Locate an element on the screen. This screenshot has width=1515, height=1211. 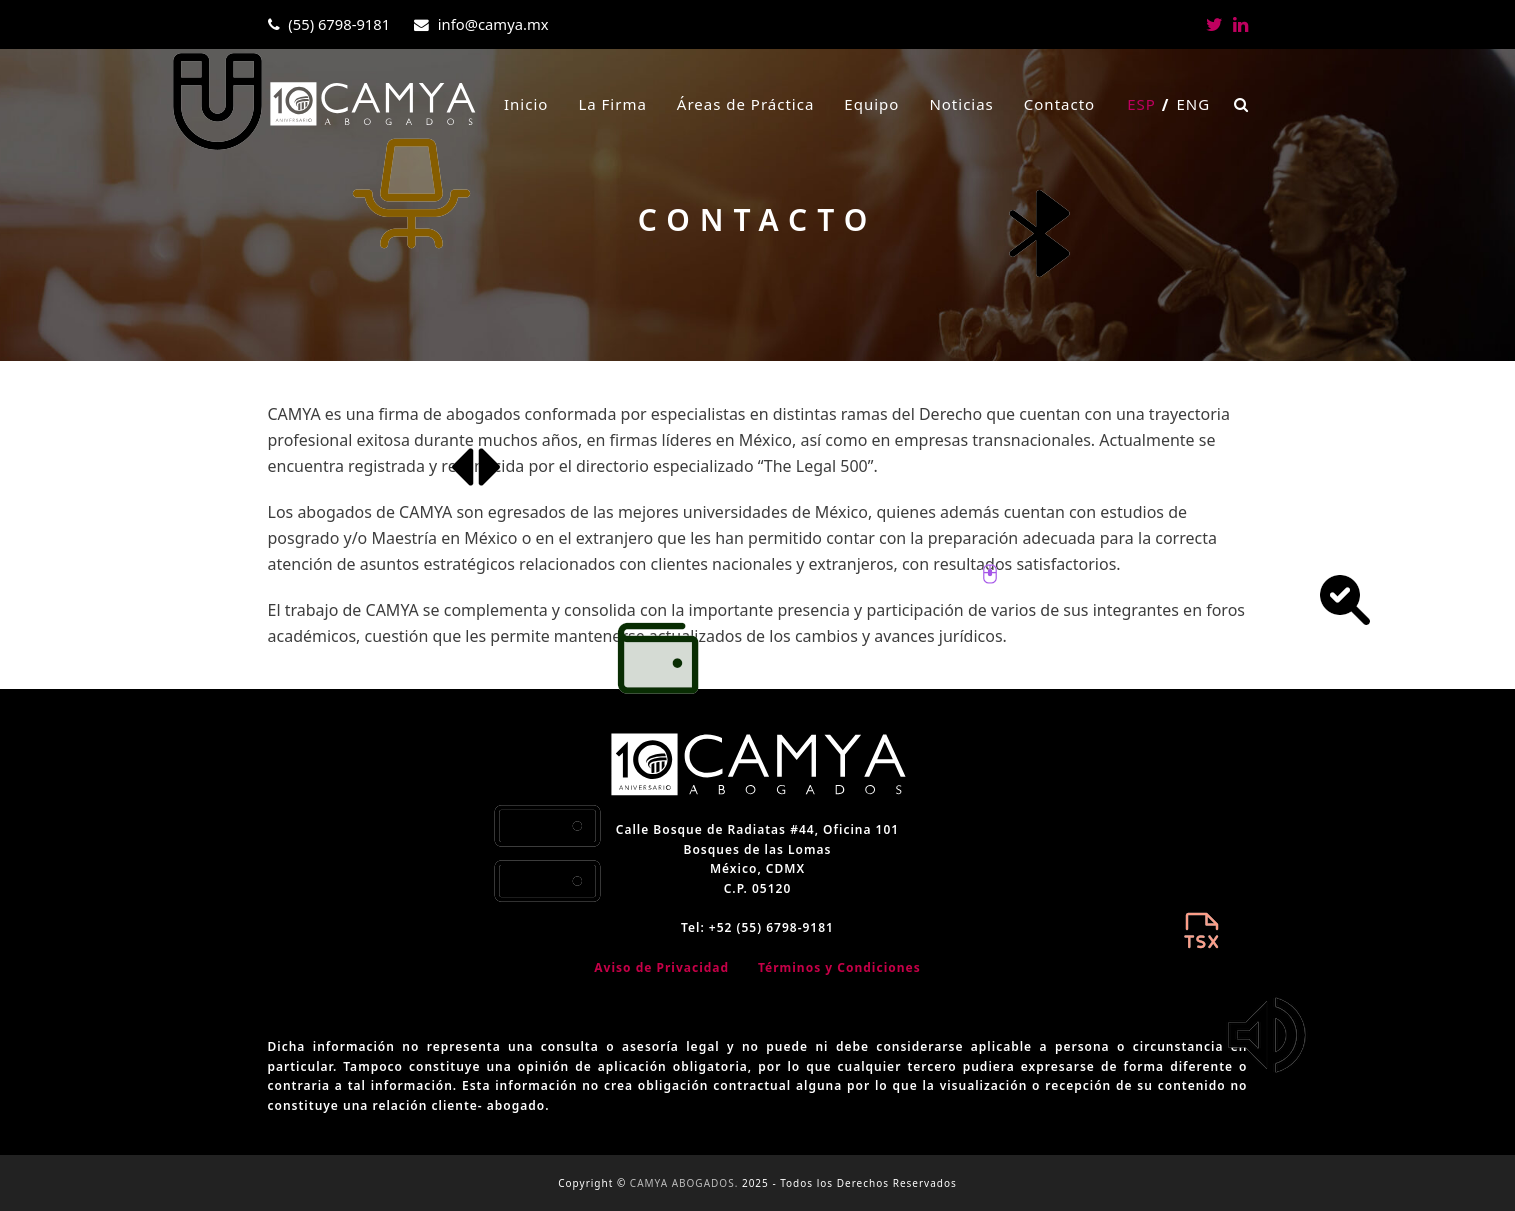
access your wallet or payment methods is located at coordinates (656, 661).